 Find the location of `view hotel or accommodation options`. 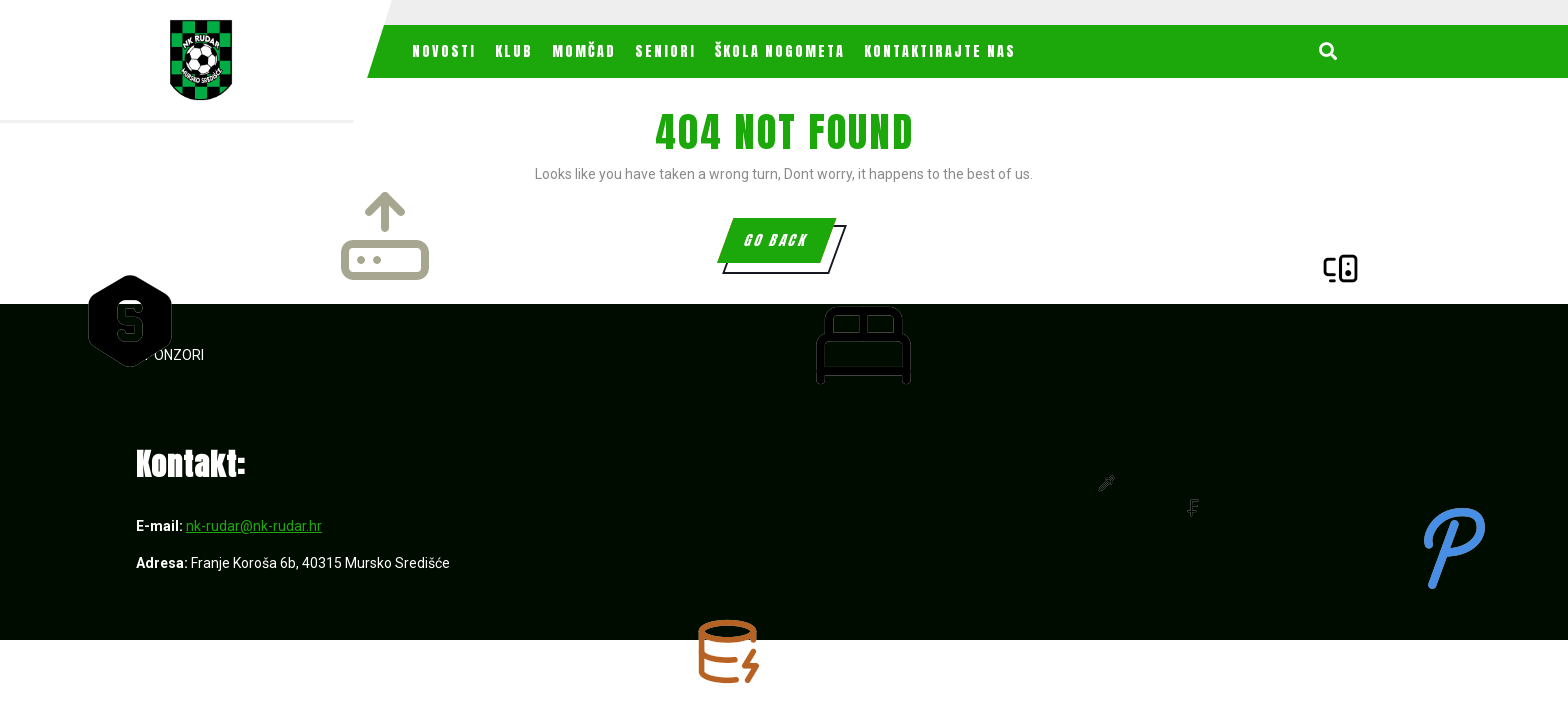

view hotel or accommodation options is located at coordinates (863, 345).